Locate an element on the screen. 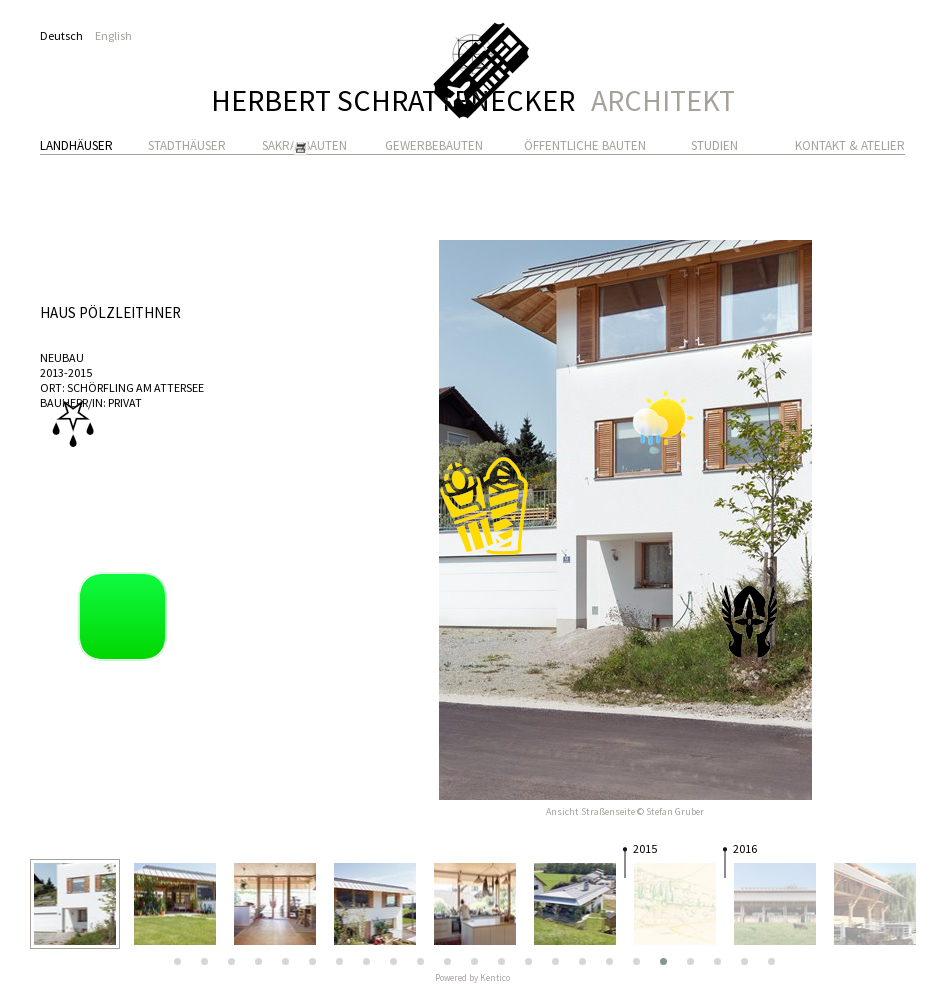 This screenshot has height=984, width=945. view your boarding pass is located at coordinates (481, 70).